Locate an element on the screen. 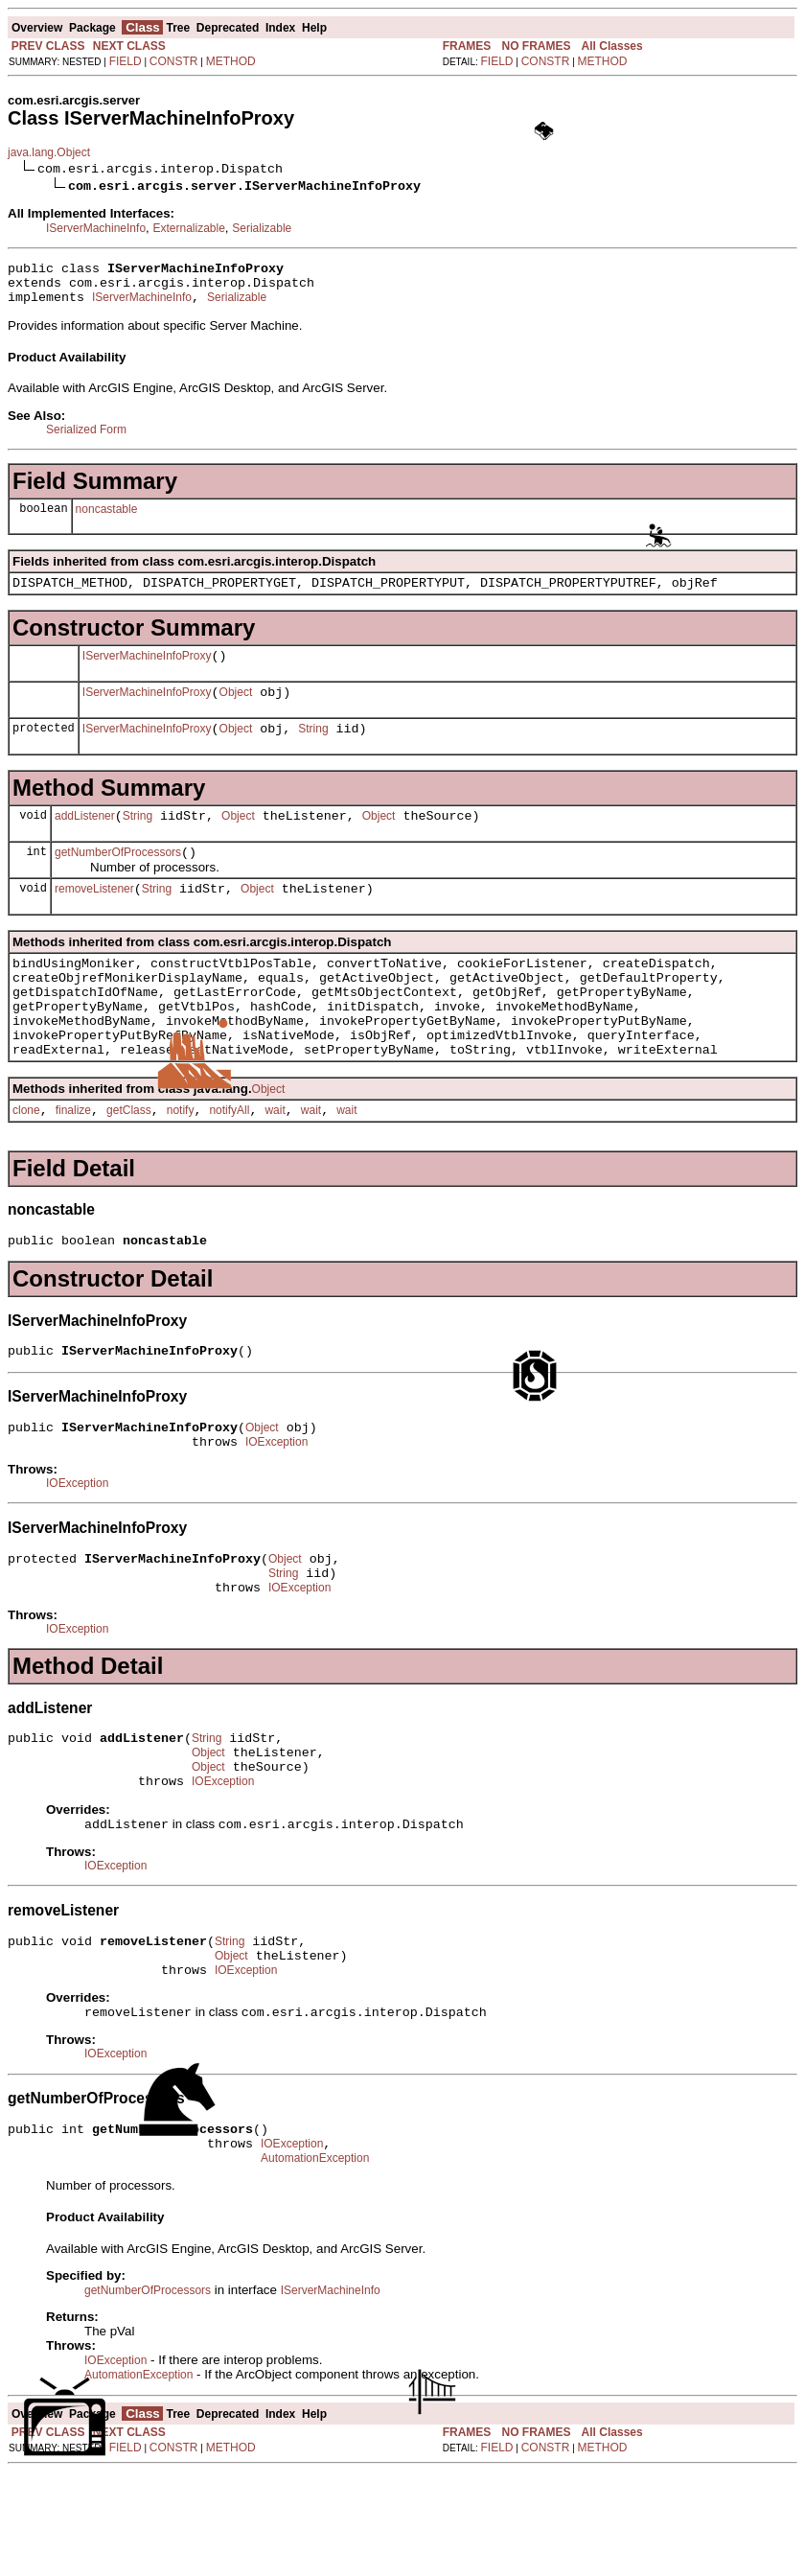 This screenshot has width=805, height=2576. access tv or video streaming features is located at coordinates (64, 2416).